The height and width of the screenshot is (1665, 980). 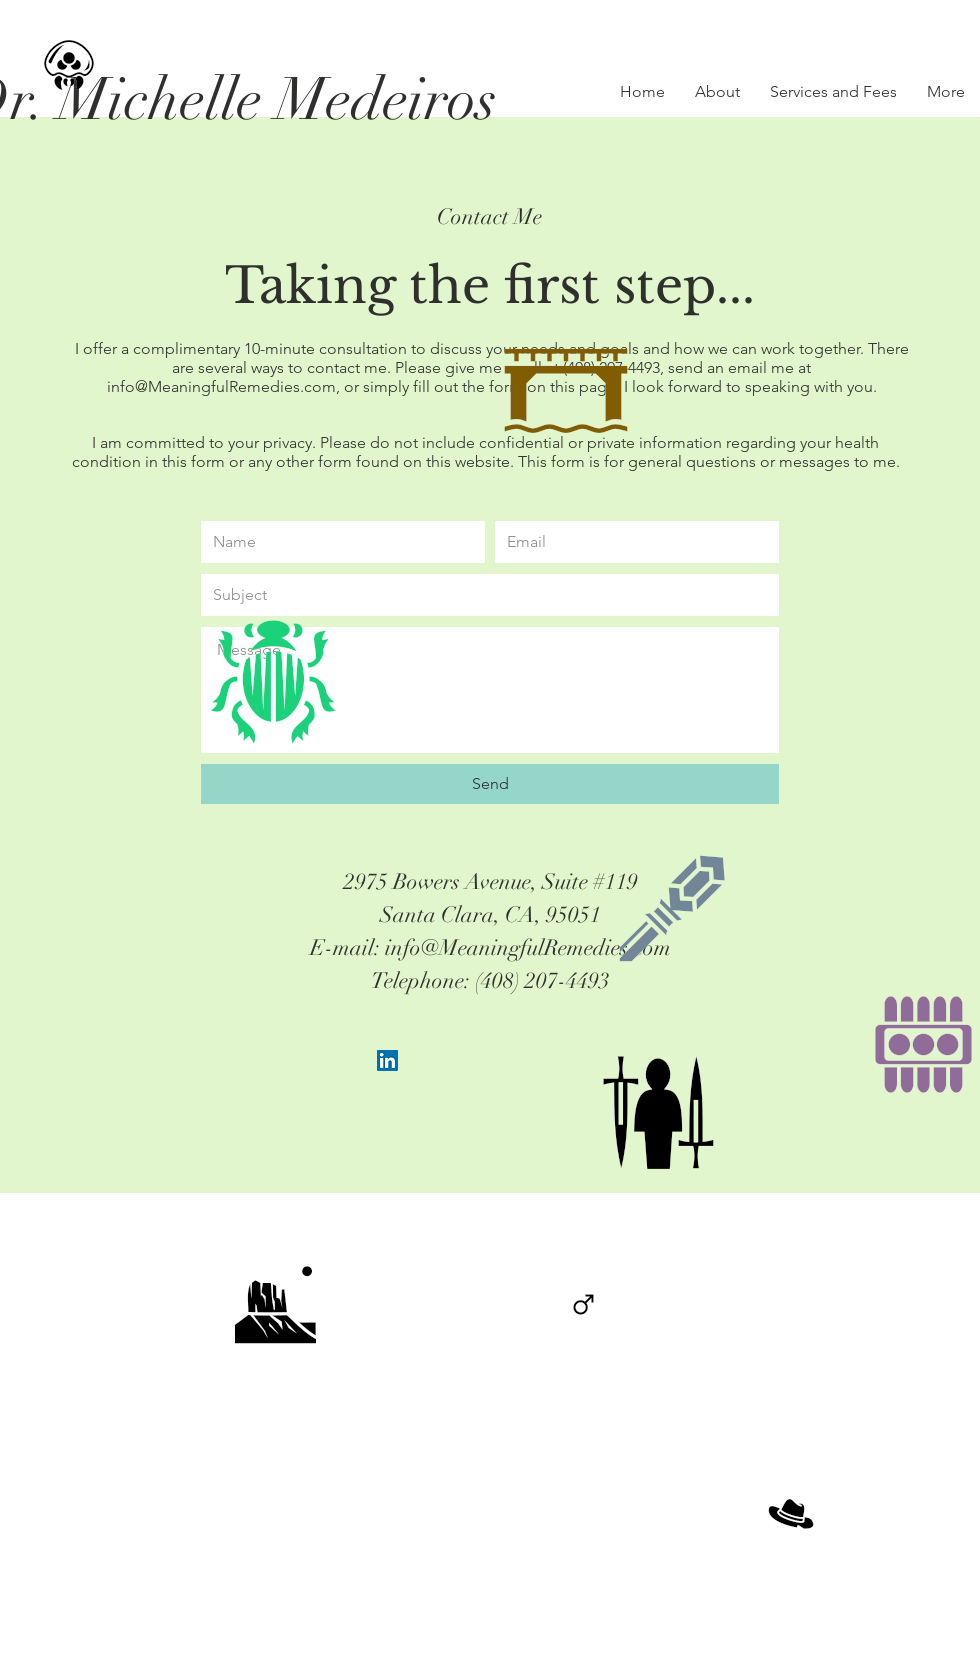 What do you see at coordinates (583, 1304) in the screenshot?
I see `indicates male gender option` at bounding box center [583, 1304].